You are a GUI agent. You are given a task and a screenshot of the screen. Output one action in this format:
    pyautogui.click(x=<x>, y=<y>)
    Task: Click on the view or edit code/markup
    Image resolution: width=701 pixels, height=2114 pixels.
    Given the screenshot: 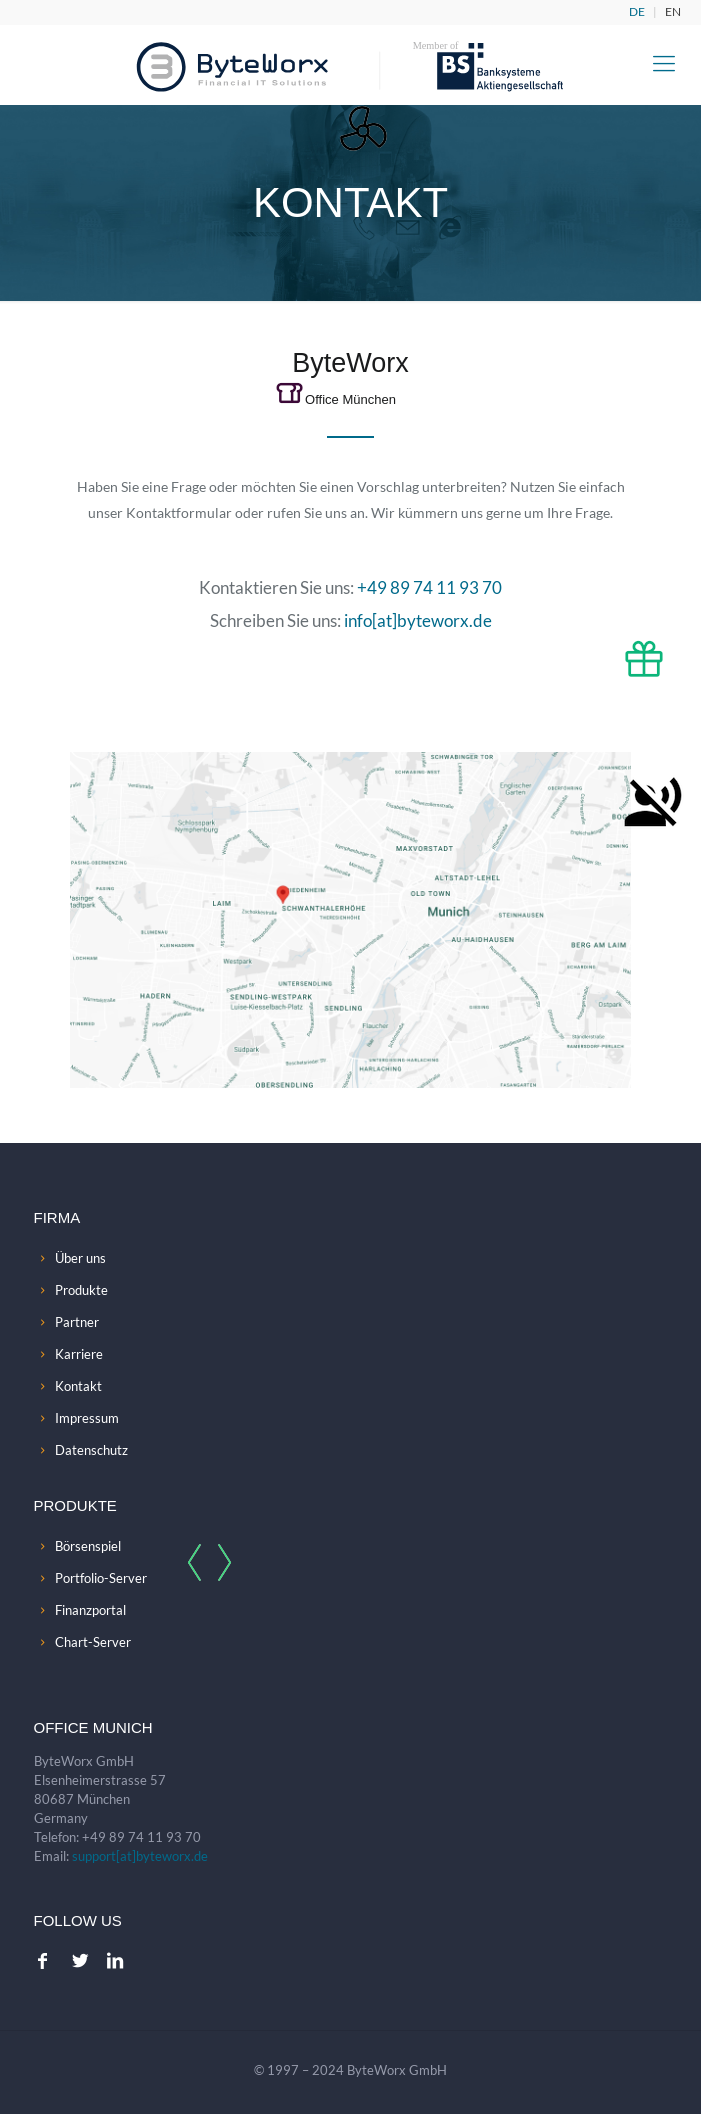 What is the action you would take?
    pyautogui.click(x=209, y=1562)
    